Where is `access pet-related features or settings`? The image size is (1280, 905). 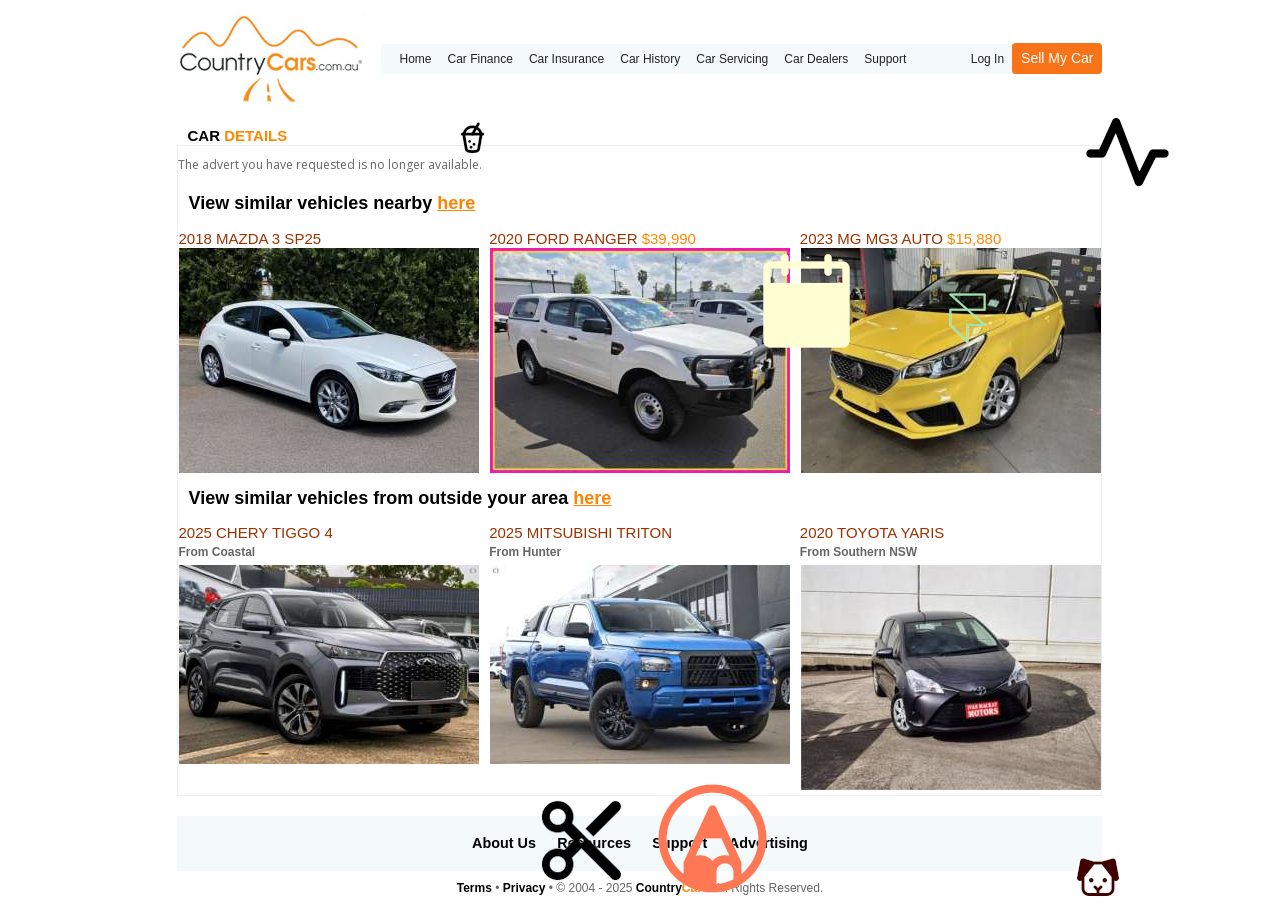
access pet-related features or settings is located at coordinates (1098, 878).